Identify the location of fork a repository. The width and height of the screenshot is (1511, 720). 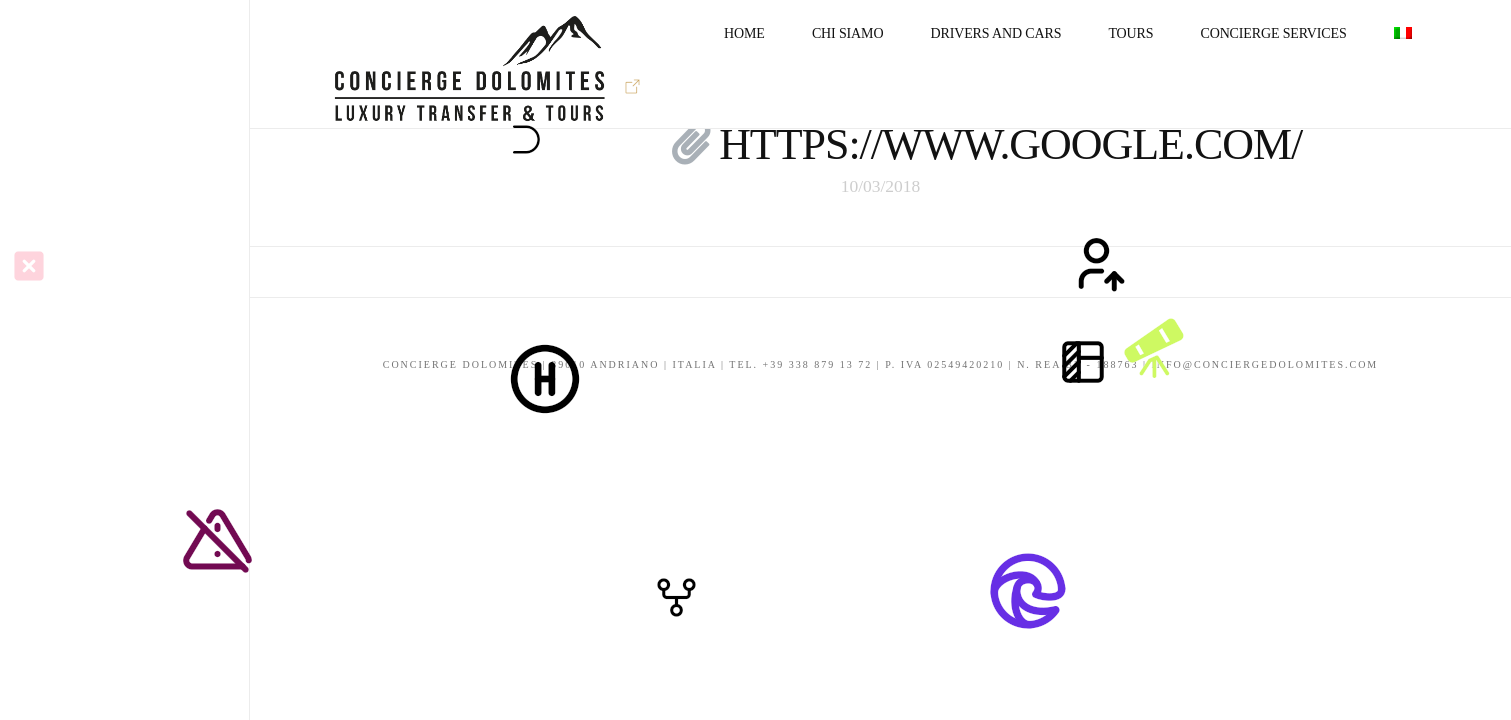
(676, 597).